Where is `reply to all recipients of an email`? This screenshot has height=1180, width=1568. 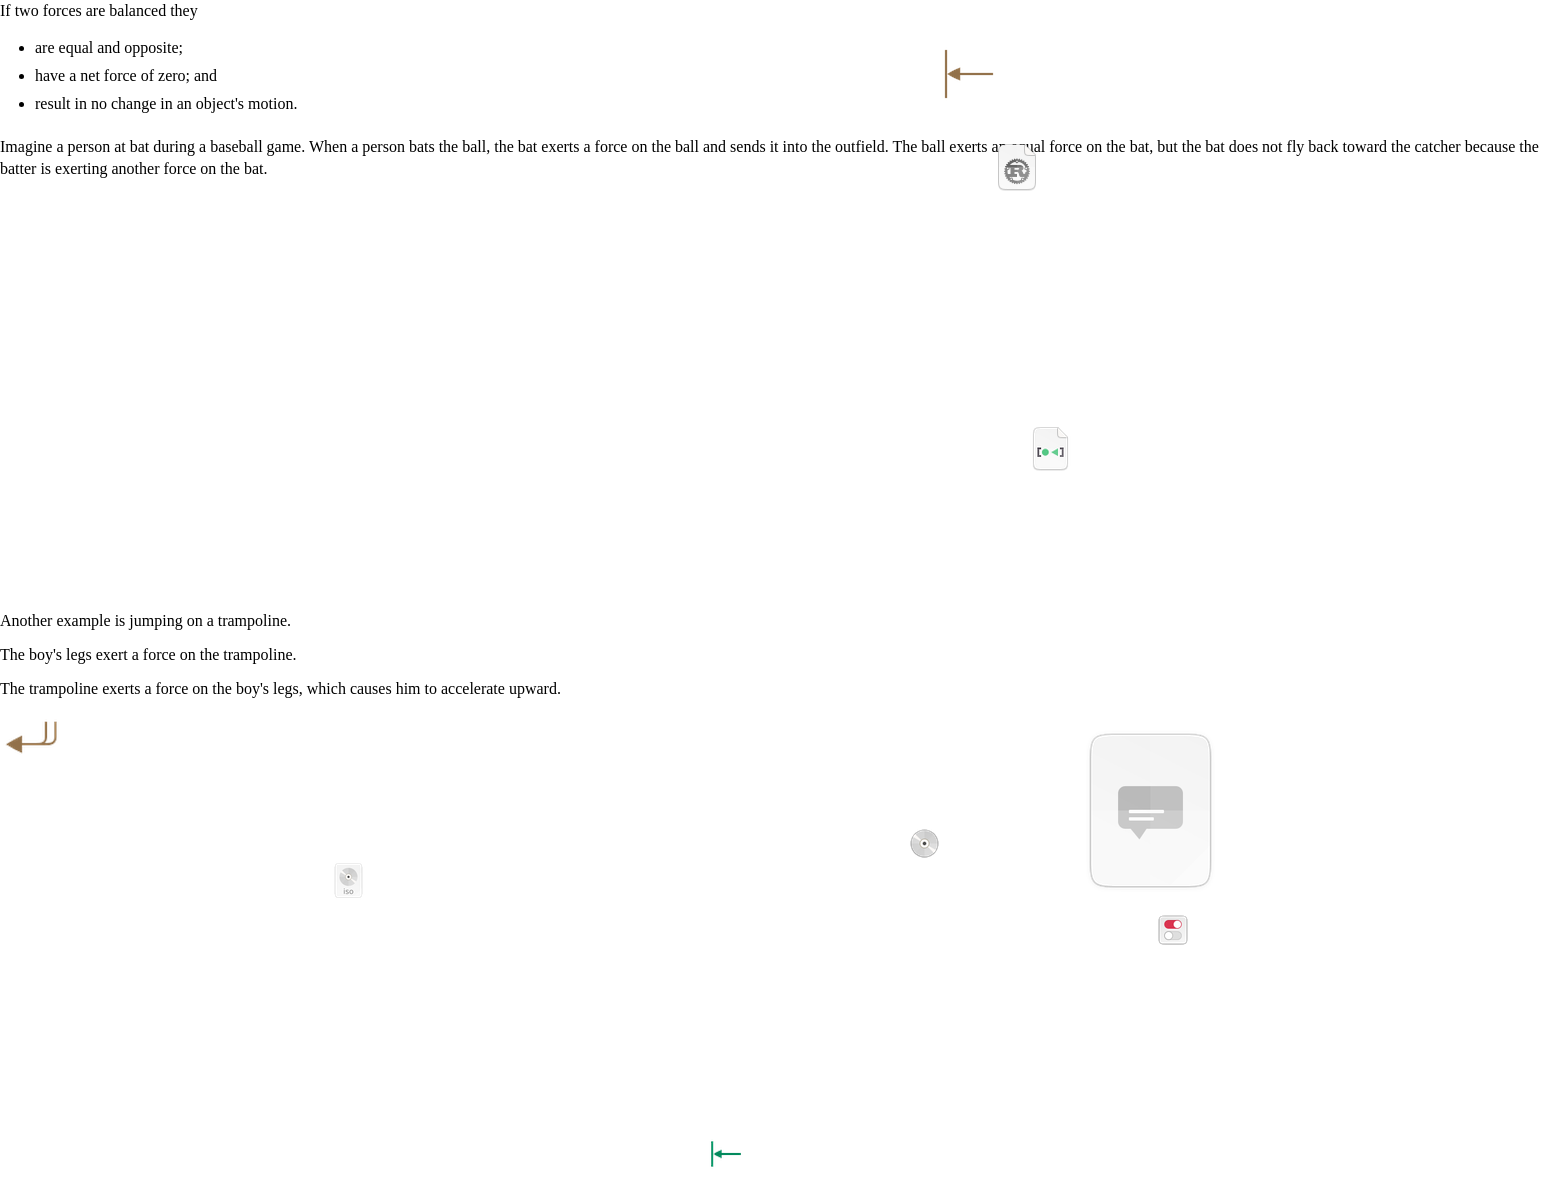
reply to all recipients of an email is located at coordinates (30, 733).